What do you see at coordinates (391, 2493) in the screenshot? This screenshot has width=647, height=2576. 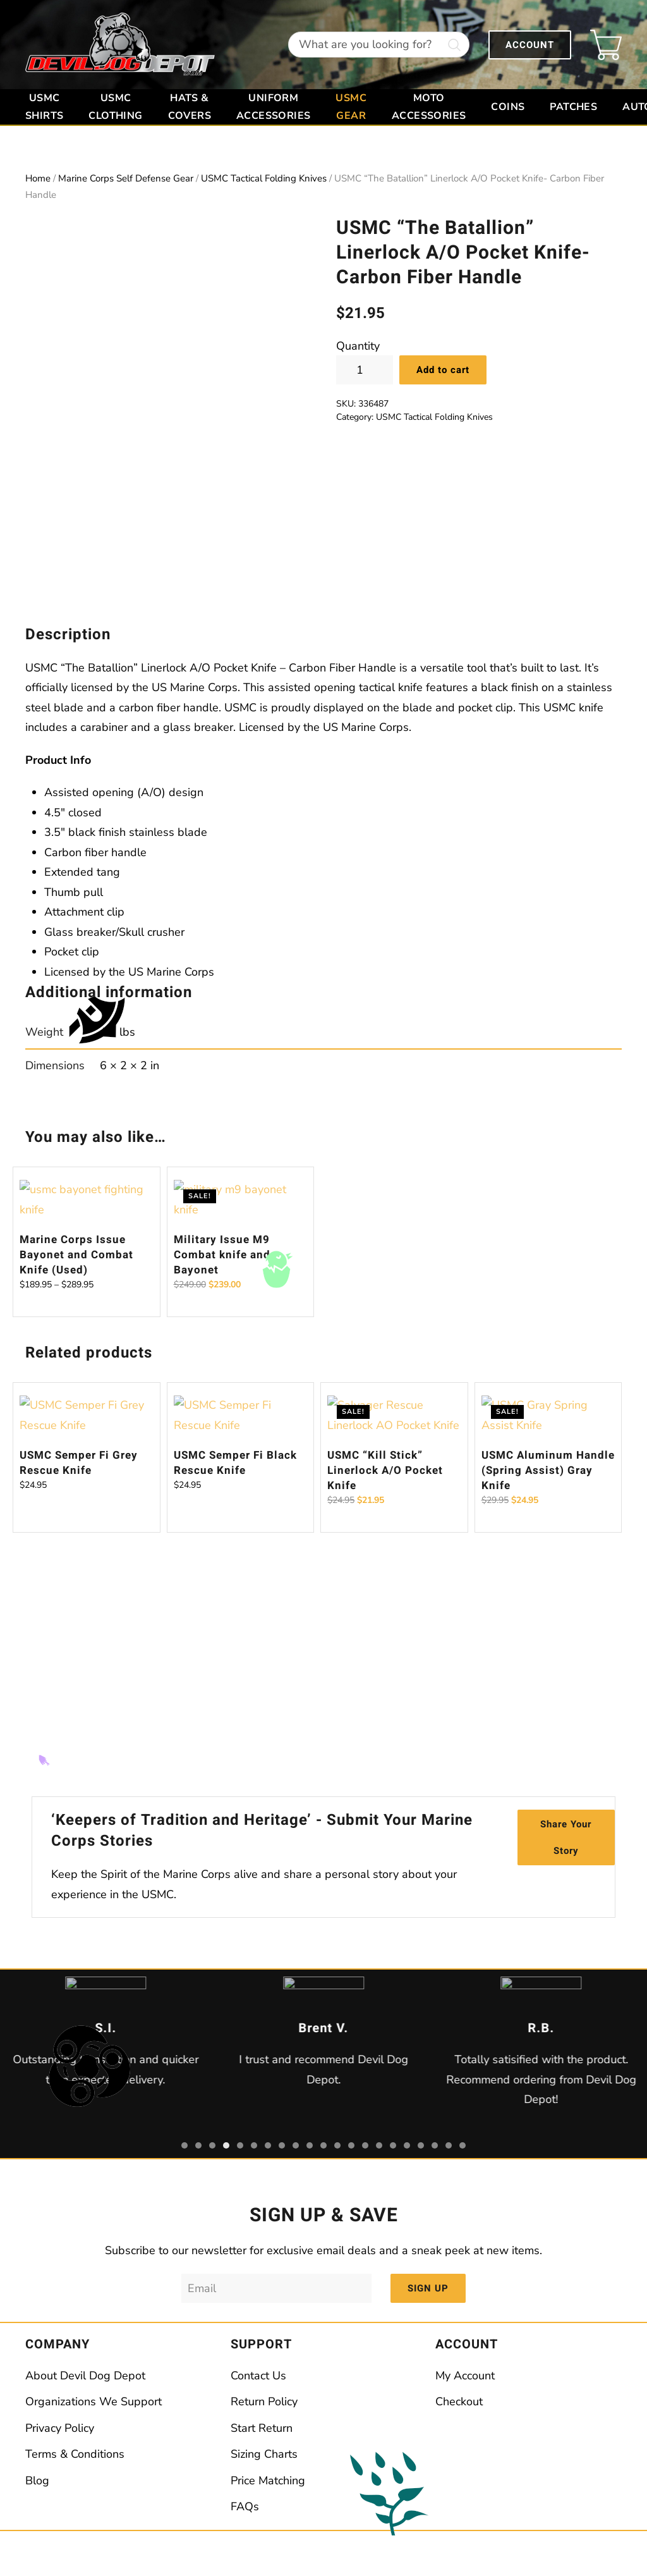 I see `water your plants` at bounding box center [391, 2493].